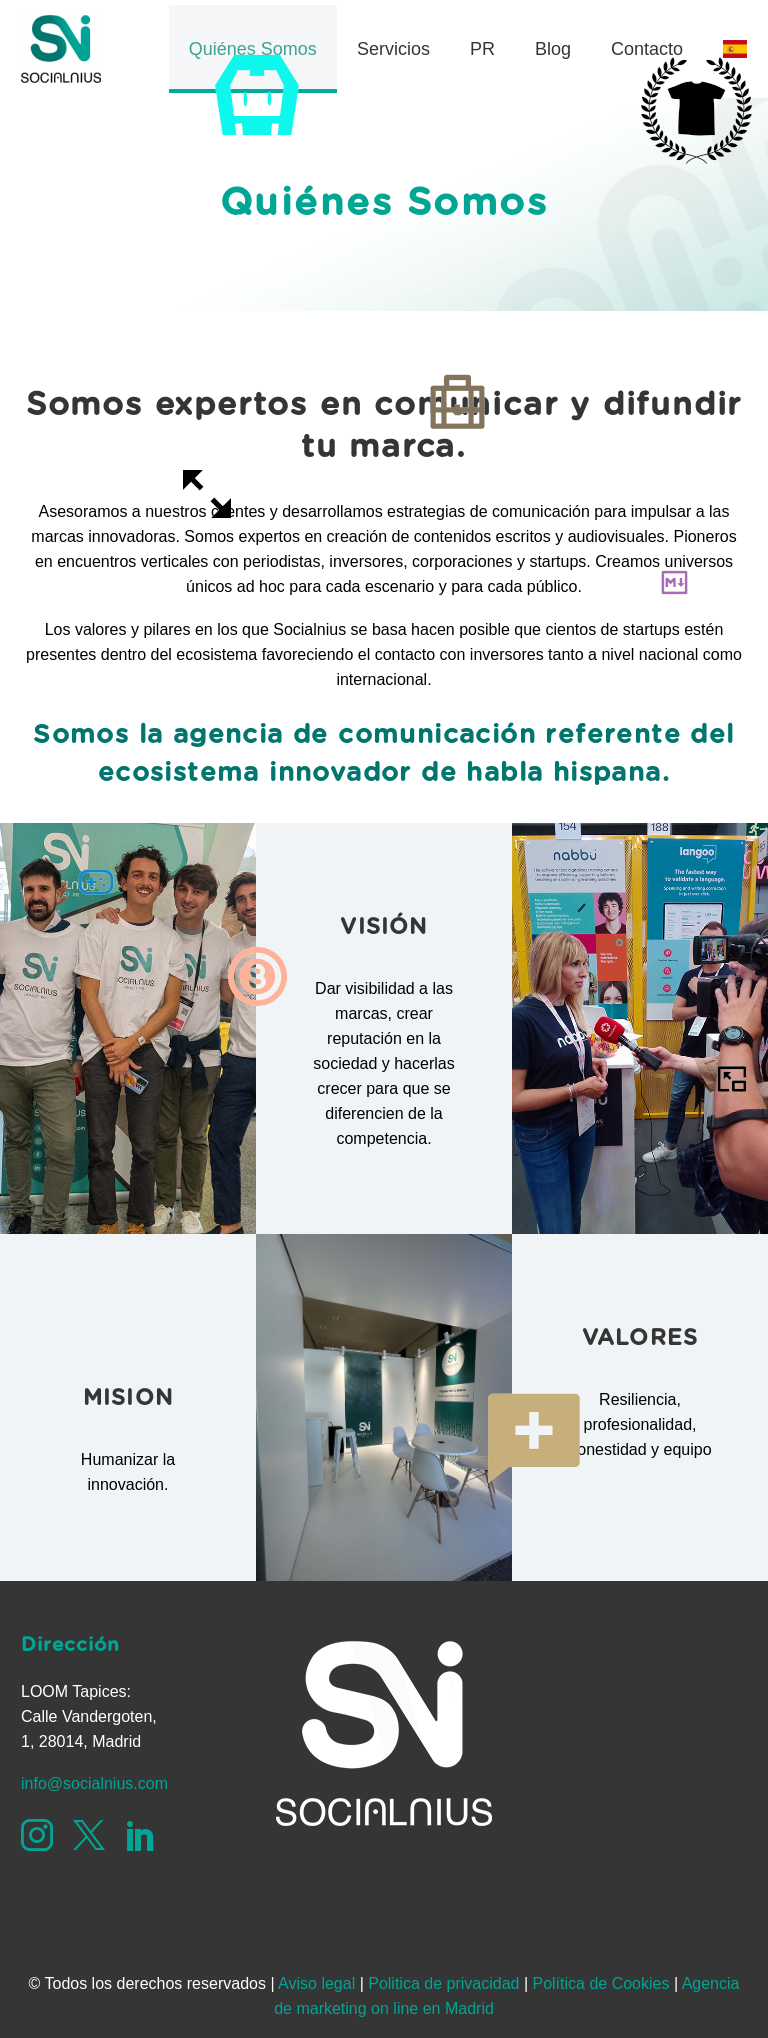 This screenshot has width=768, height=2038. Describe the element at coordinates (257, 976) in the screenshot. I see `access billiards or pool game` at that location.